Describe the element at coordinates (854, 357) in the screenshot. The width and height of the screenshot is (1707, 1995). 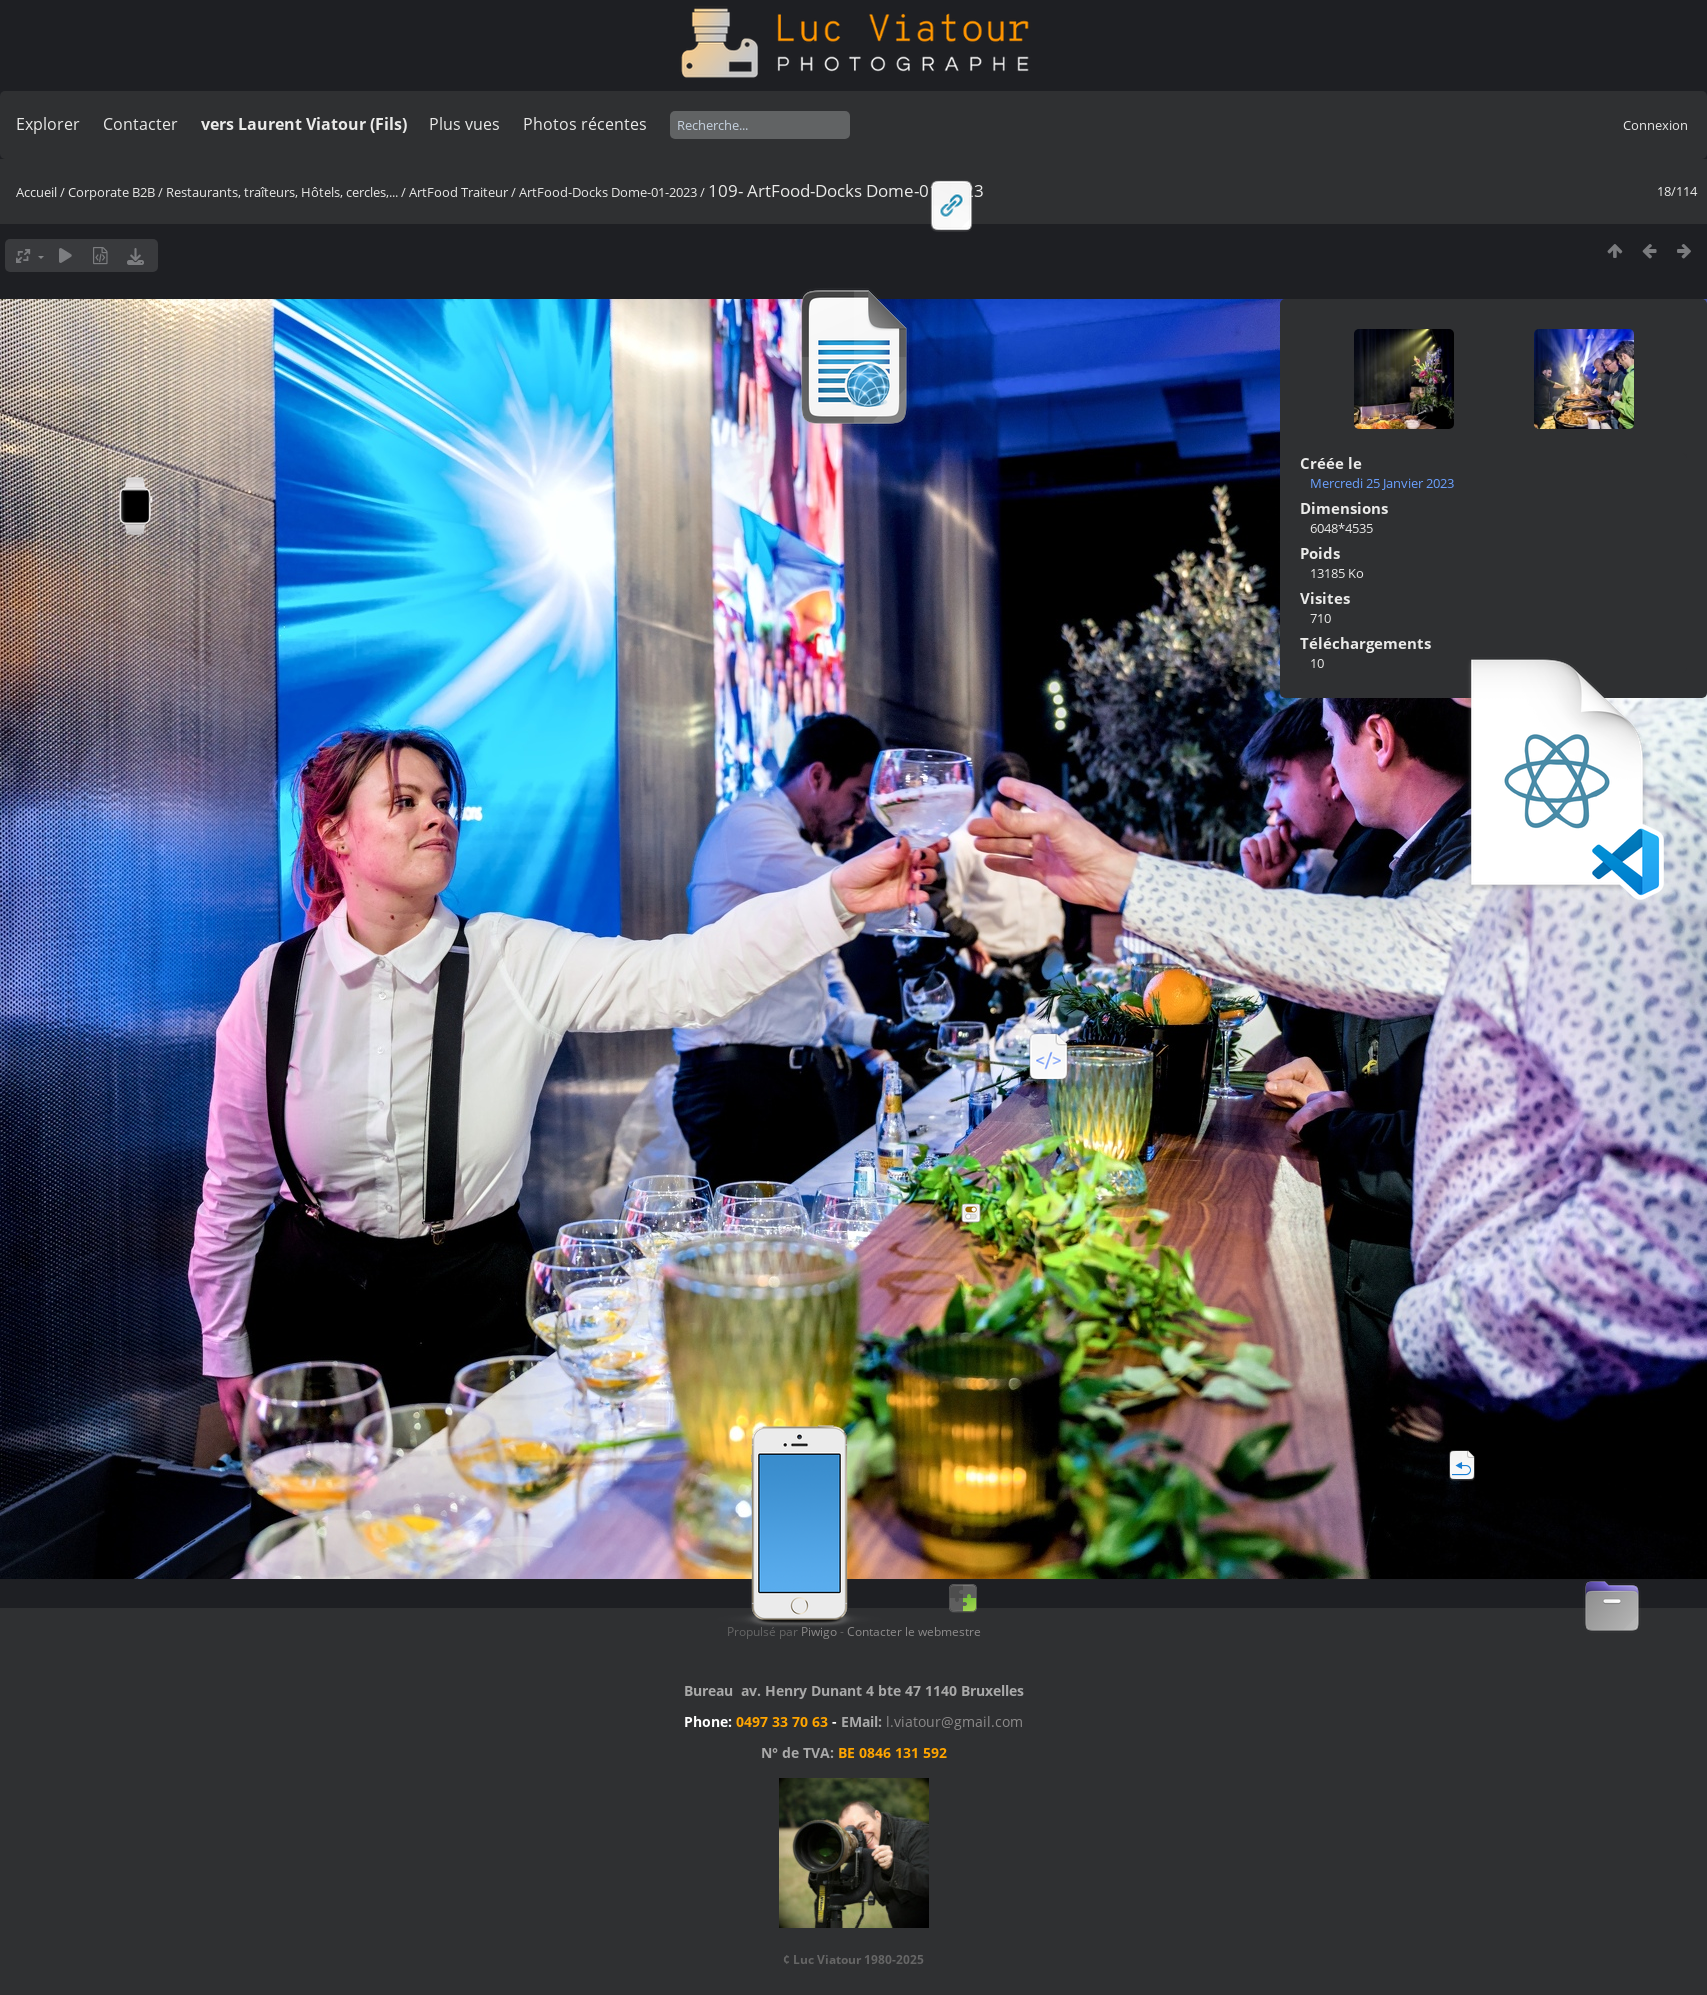
I see `open a web document file` at that location.